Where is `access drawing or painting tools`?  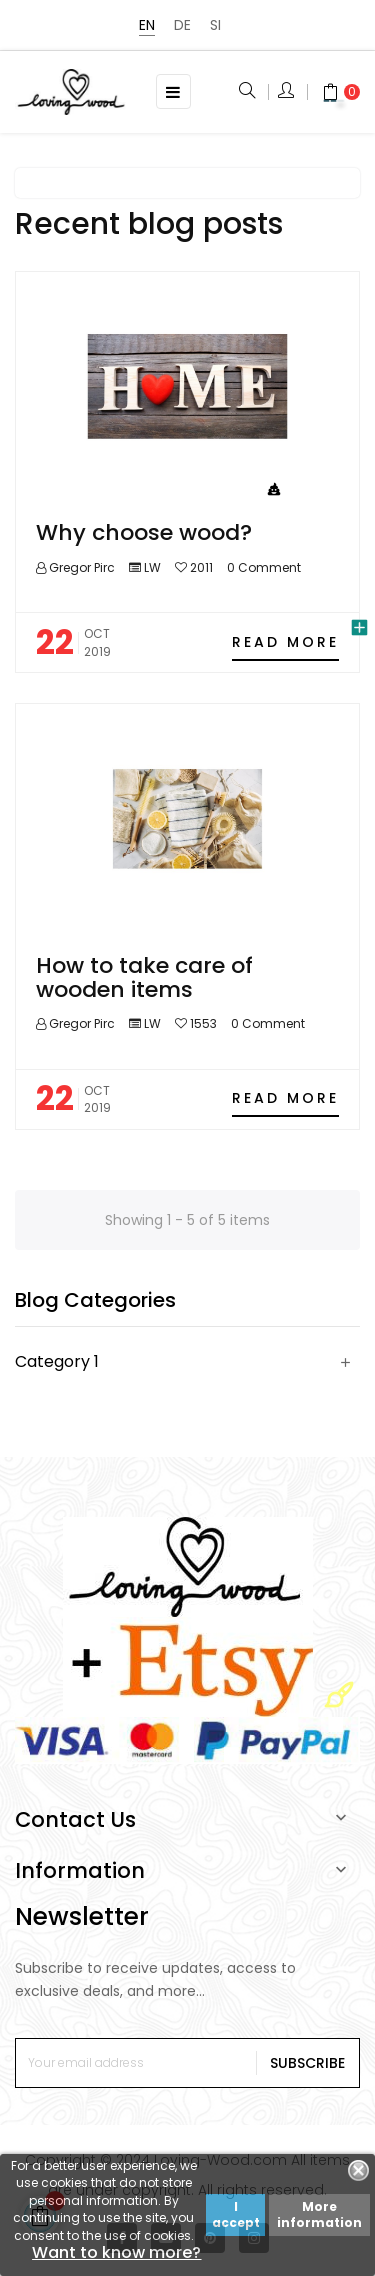 access drawing or painting tools is located at coordinates (340, 1695).